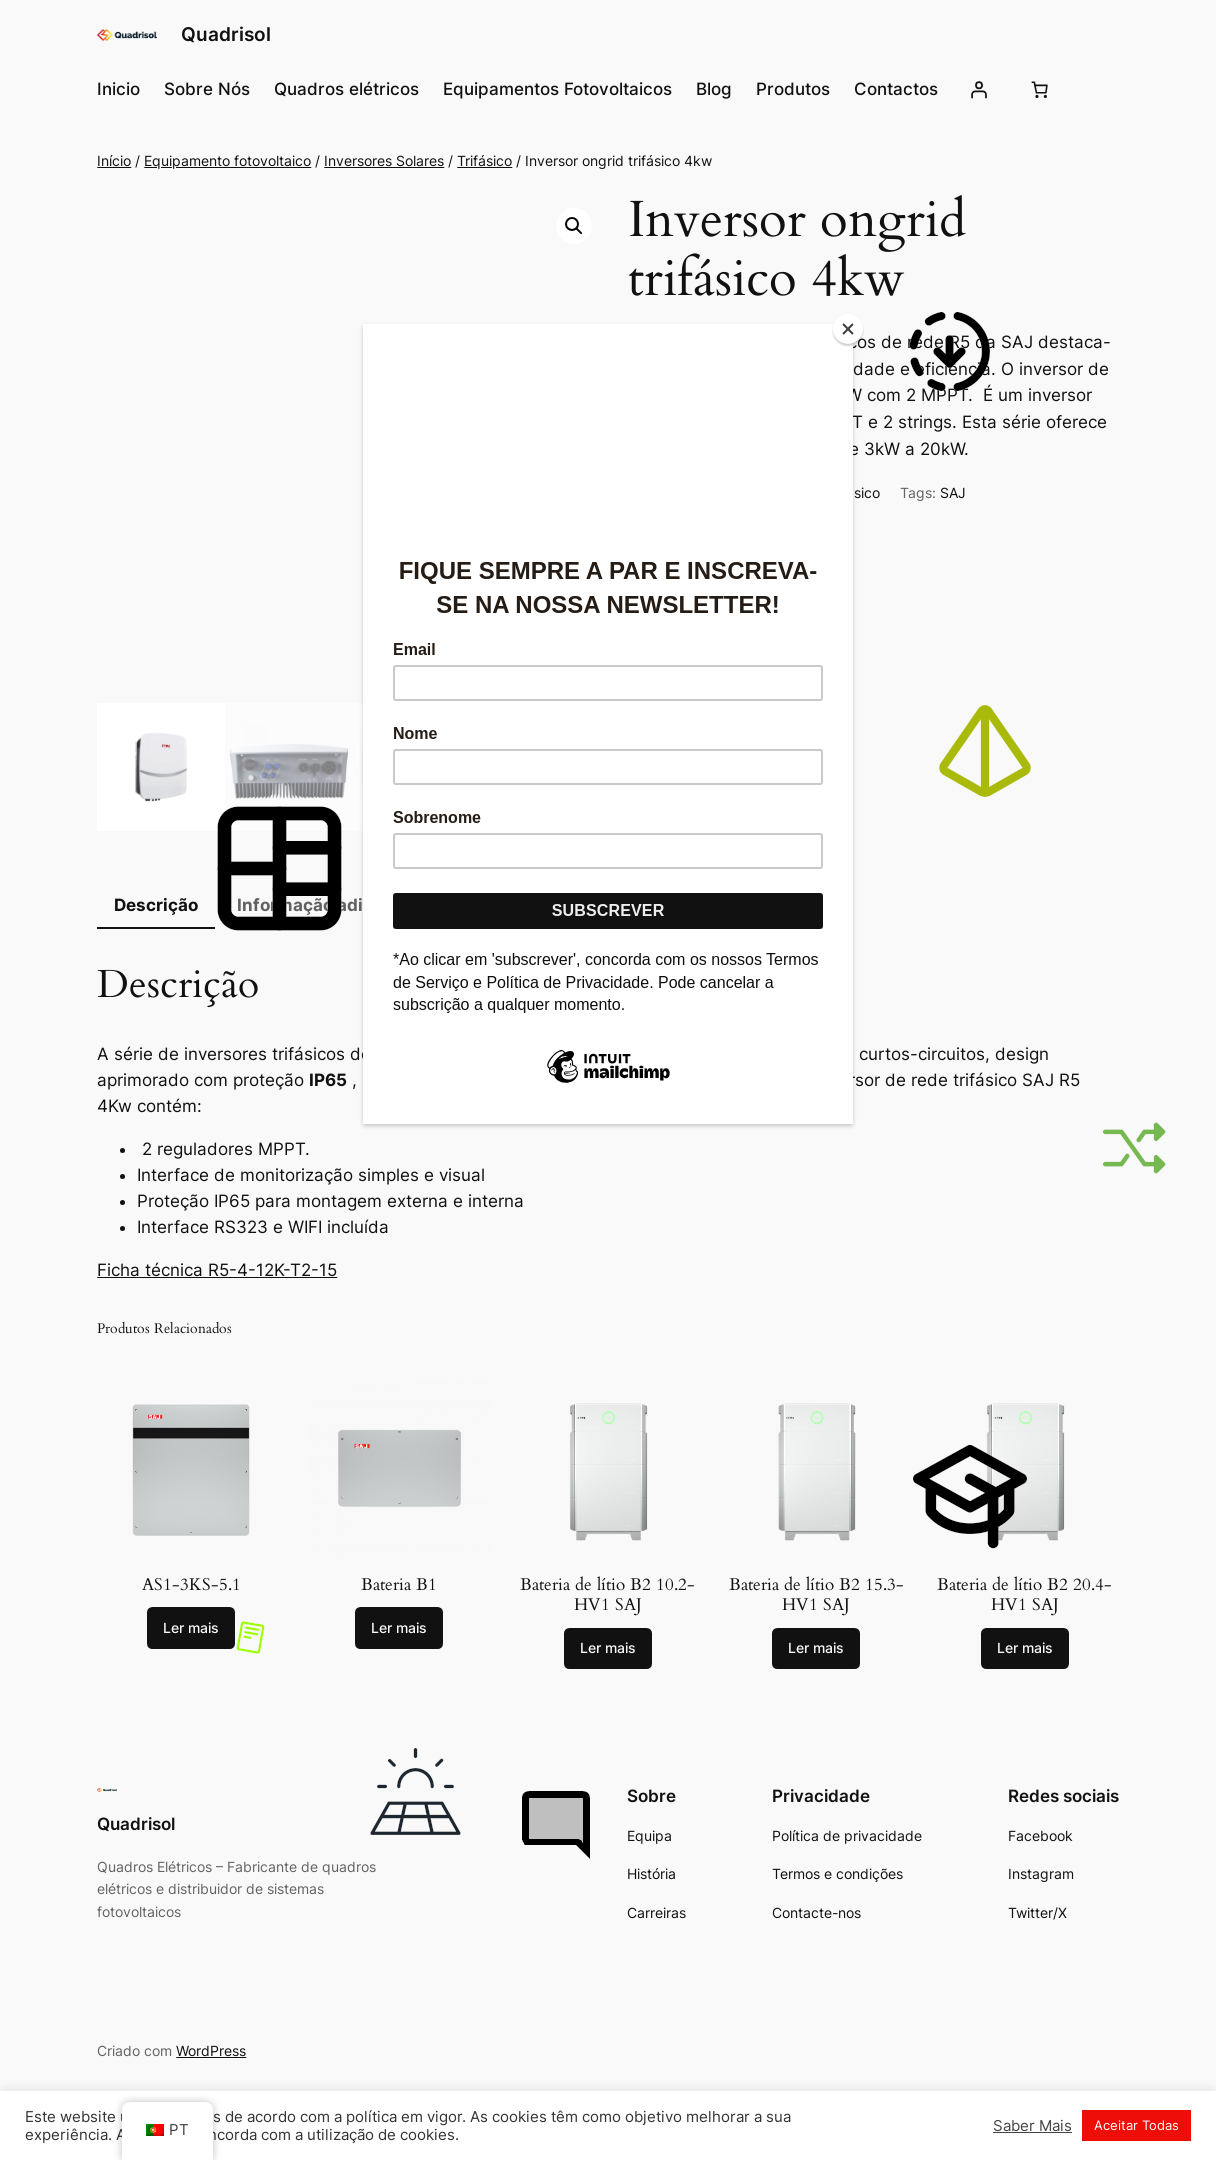 The height and width of the screenshot is (2160, 1216). What do you see at coordinates (250, 1637) in the screenshot?
I see `view your resume or CV` at bounding box center [250, 1637].